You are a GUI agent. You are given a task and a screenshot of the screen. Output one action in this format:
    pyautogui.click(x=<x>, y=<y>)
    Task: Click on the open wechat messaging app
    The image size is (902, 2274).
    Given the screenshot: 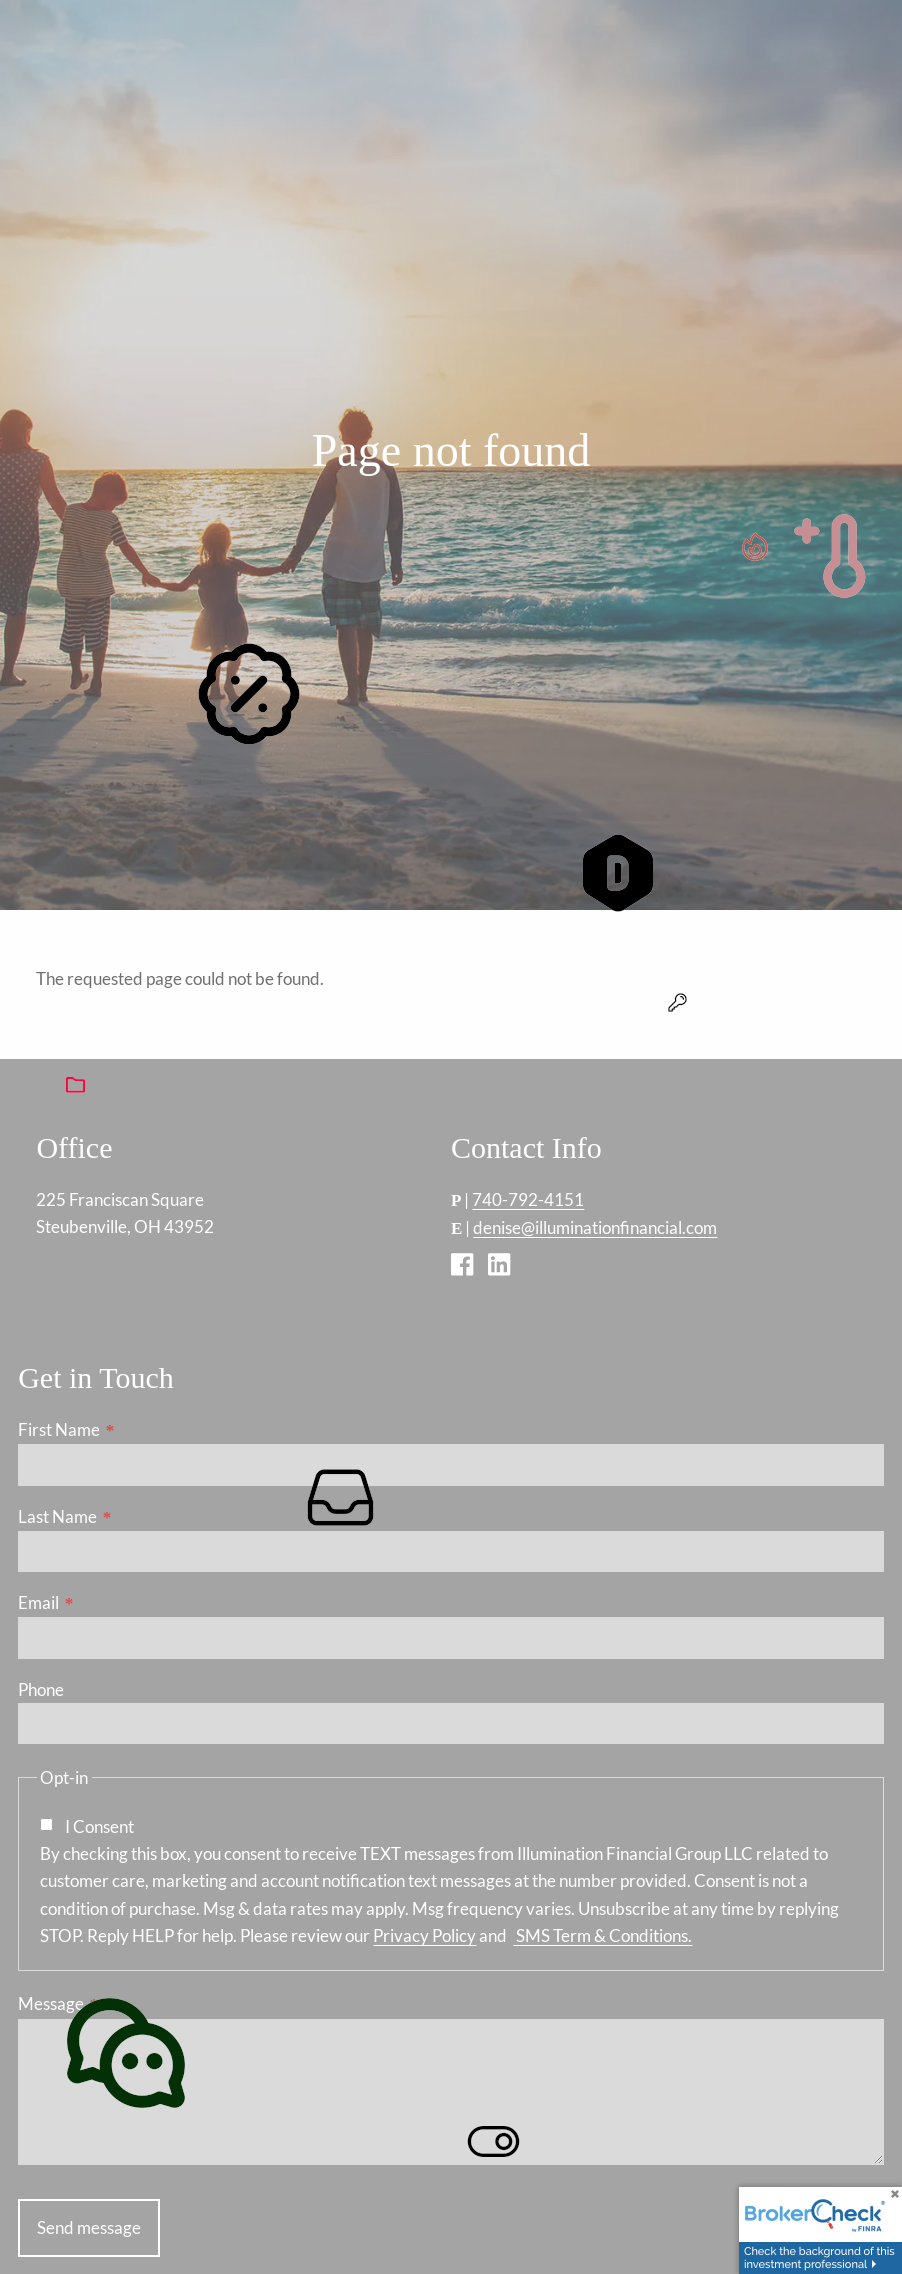 What is the action you would take?
    pyautogui.click(x=126, y=2053)
    